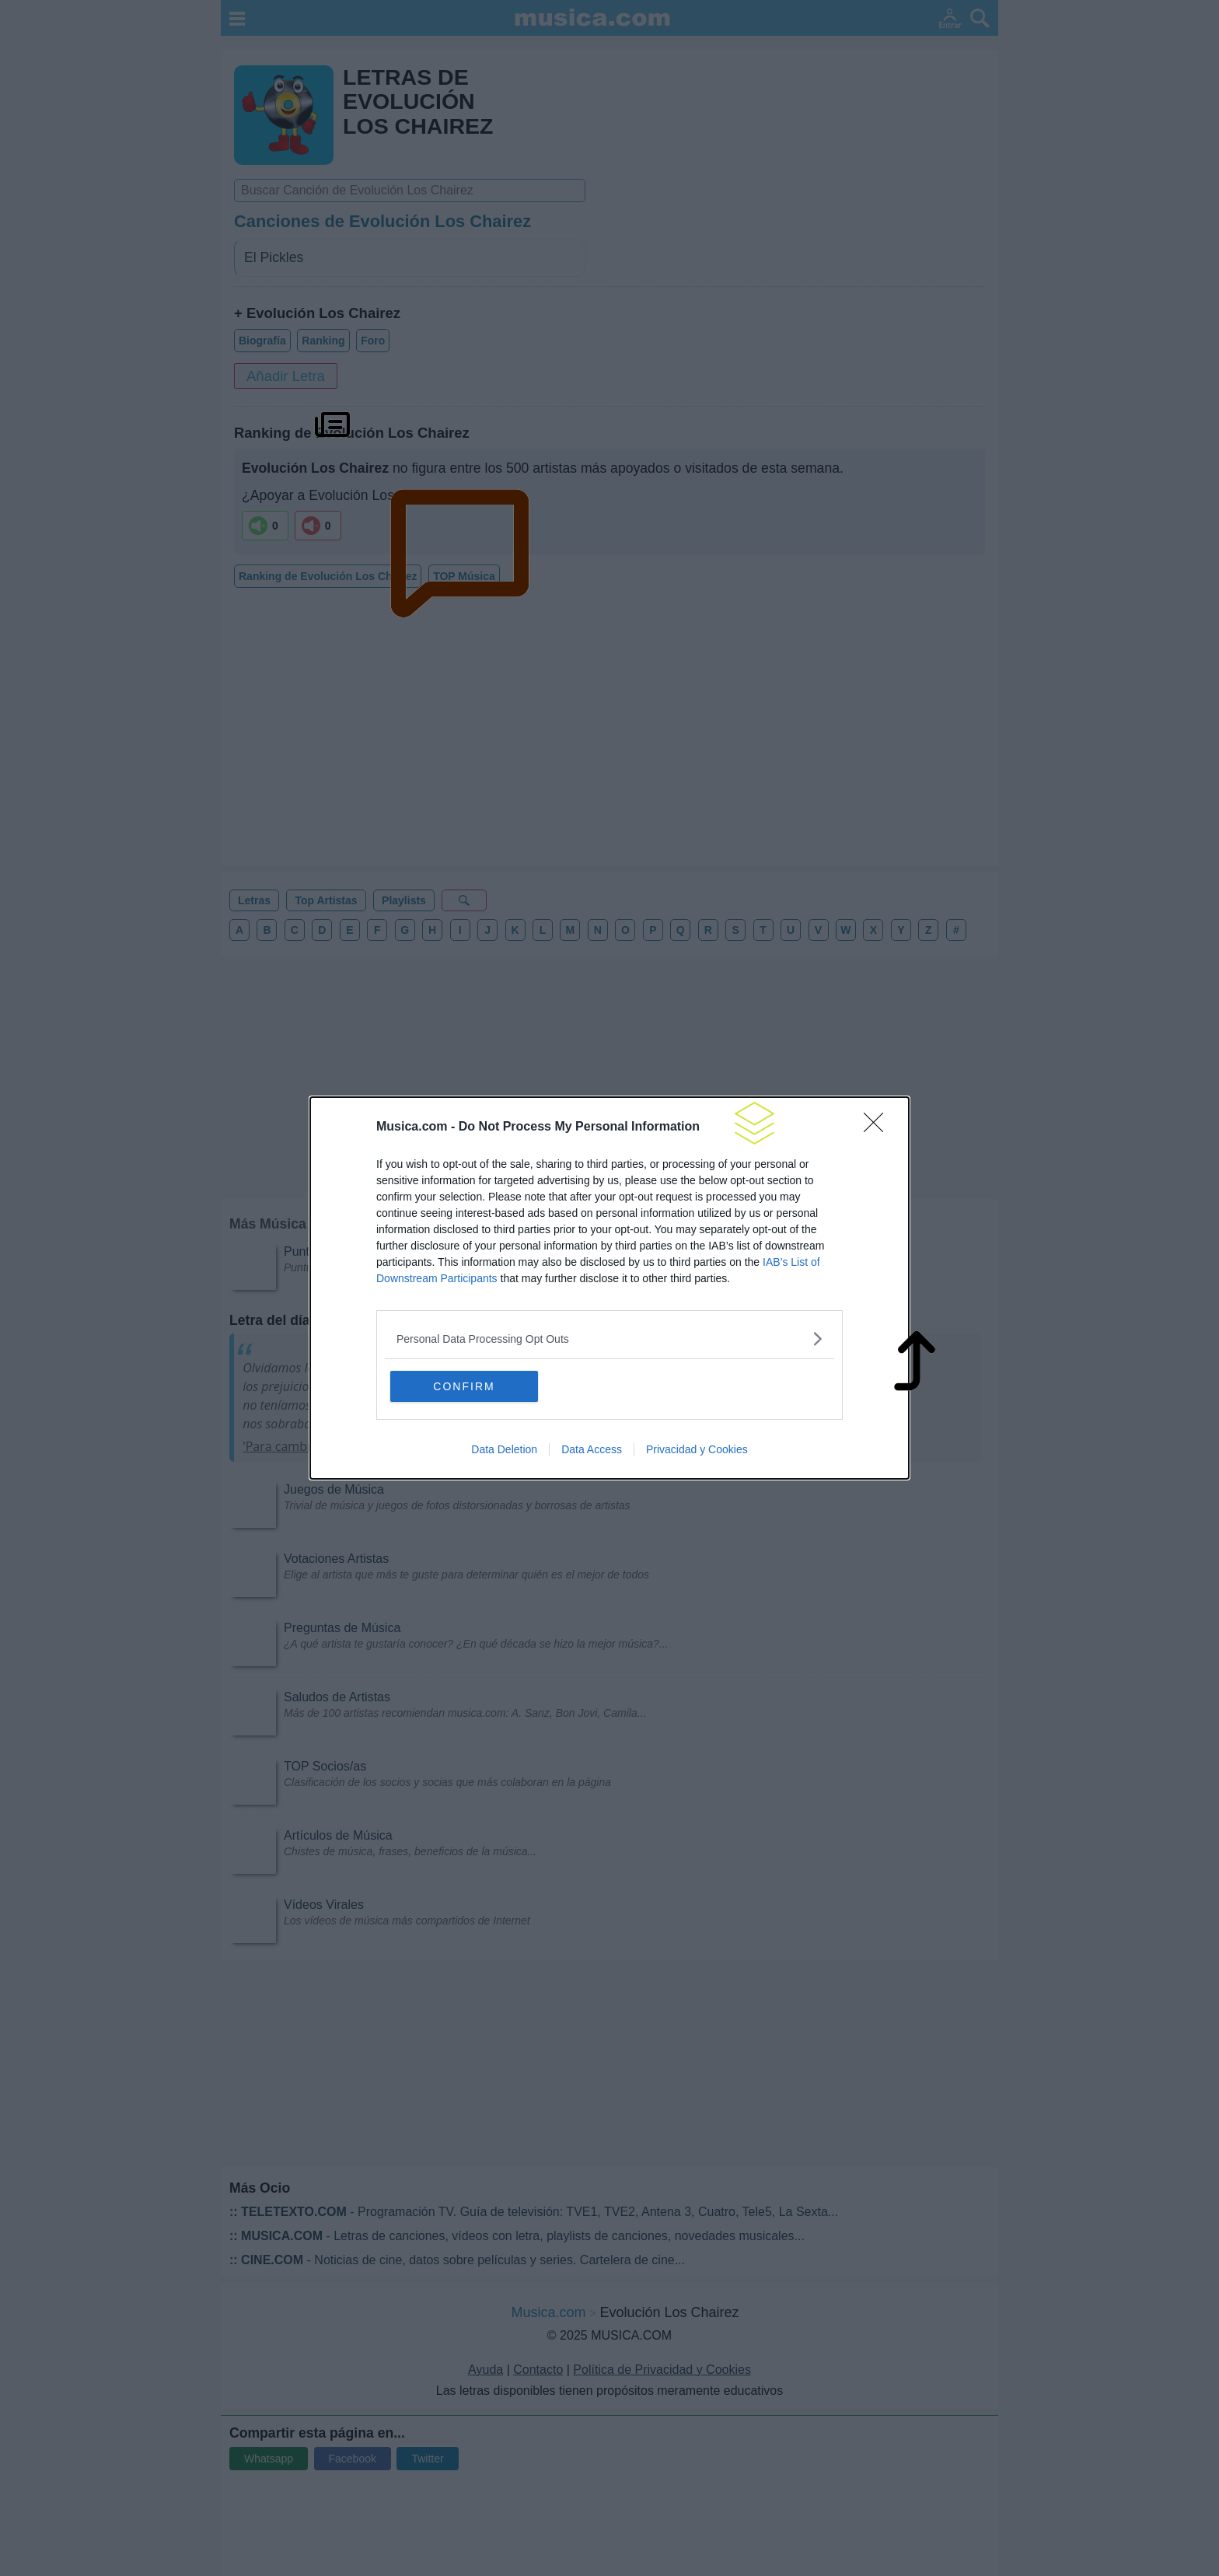 The width and height of the screenshot is (1219, 2576). What do you see at coordinates (334, 425) in the screenshot?
I see `view news articles` at bounding box center [334, 425].